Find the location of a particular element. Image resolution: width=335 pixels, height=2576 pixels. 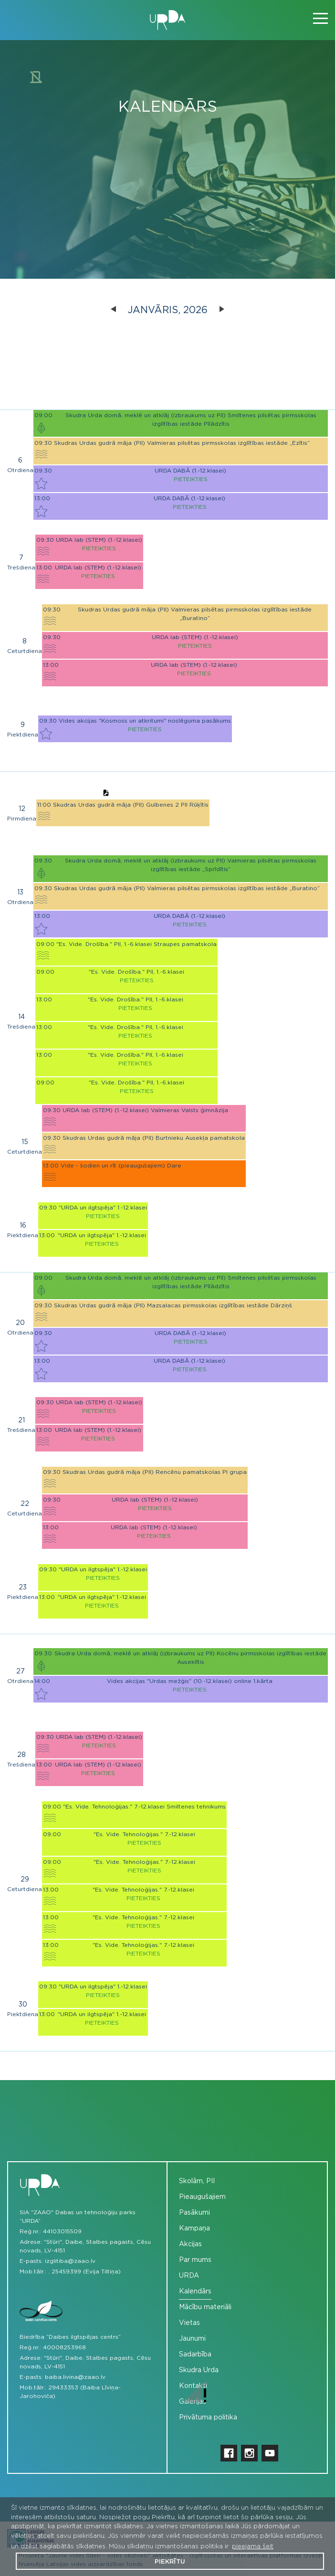

indicates no cellular signal with no internet connection is located at coordinates (195, 2391).